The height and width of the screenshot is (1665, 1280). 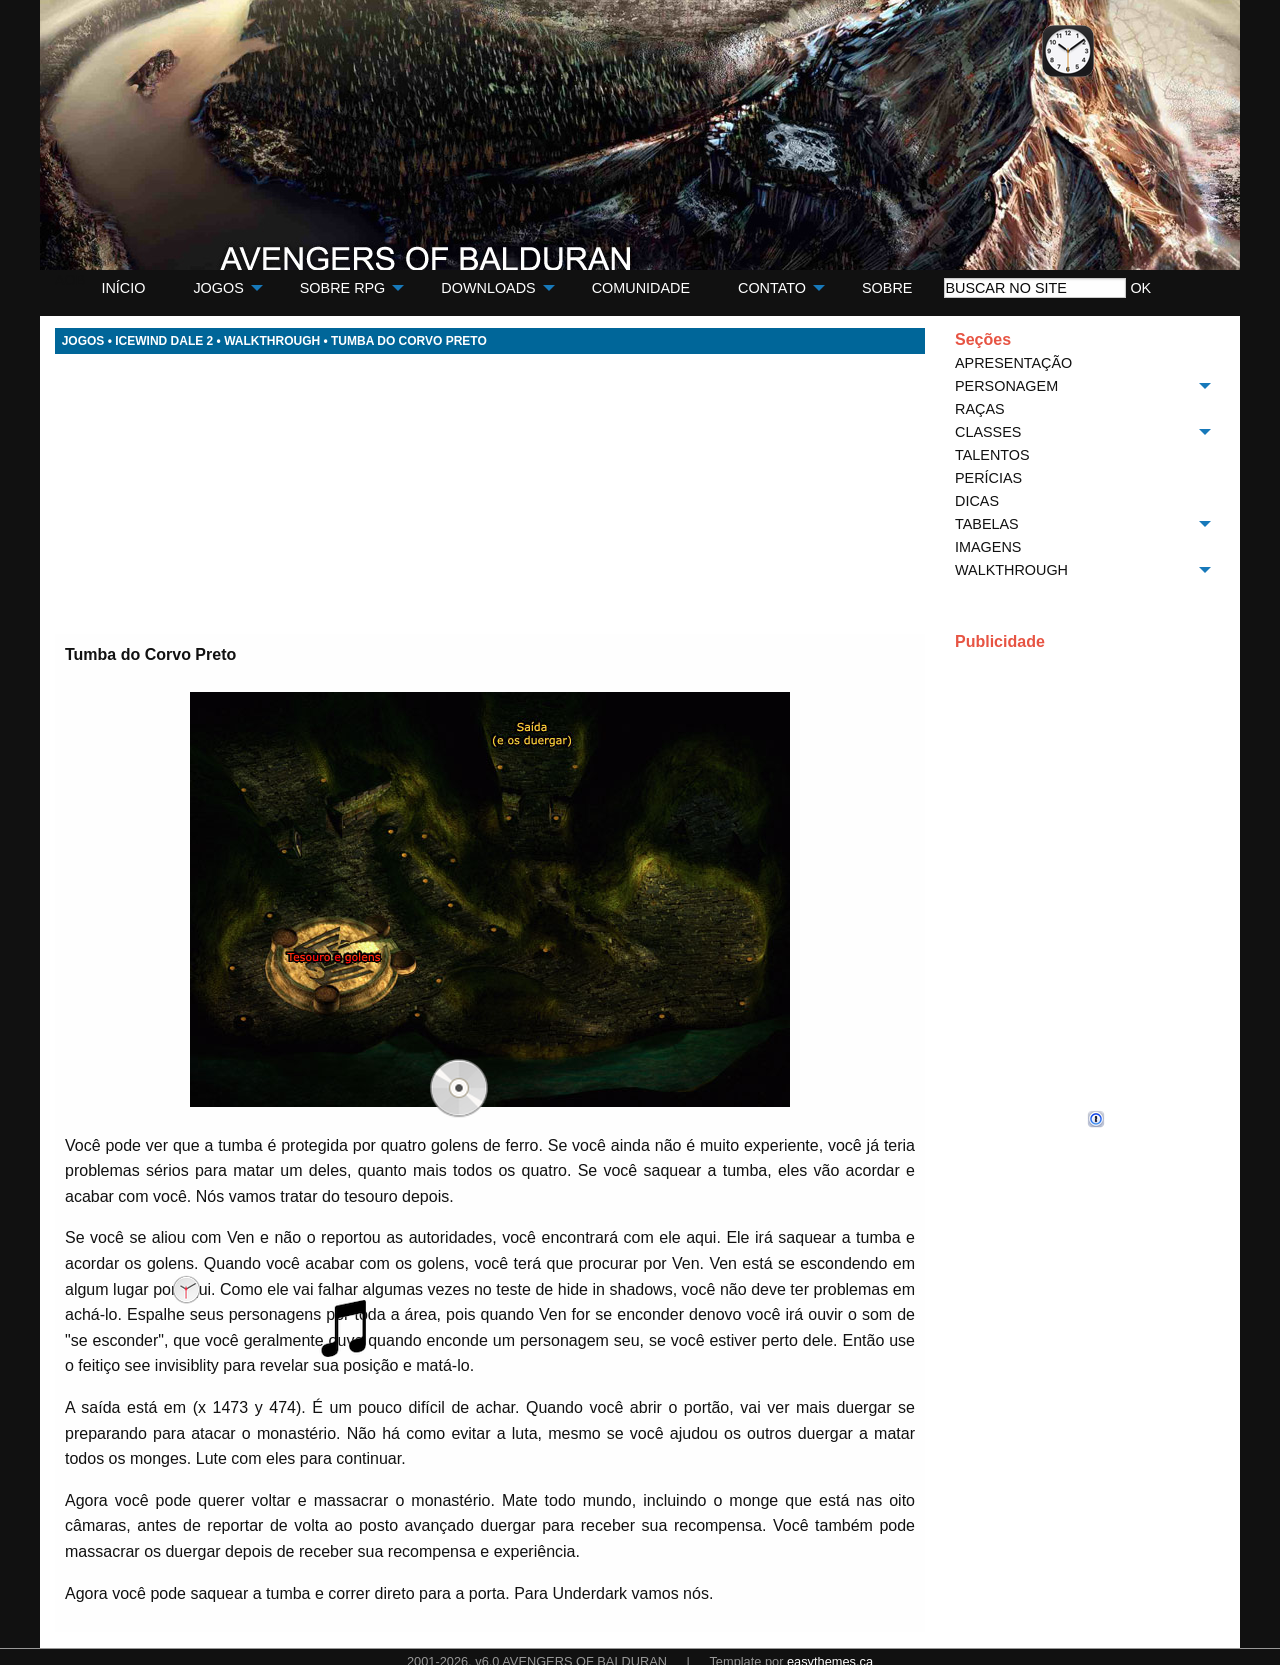 I want to click on open 1Password to access saved passwords, so click(x=1096, y=1119).